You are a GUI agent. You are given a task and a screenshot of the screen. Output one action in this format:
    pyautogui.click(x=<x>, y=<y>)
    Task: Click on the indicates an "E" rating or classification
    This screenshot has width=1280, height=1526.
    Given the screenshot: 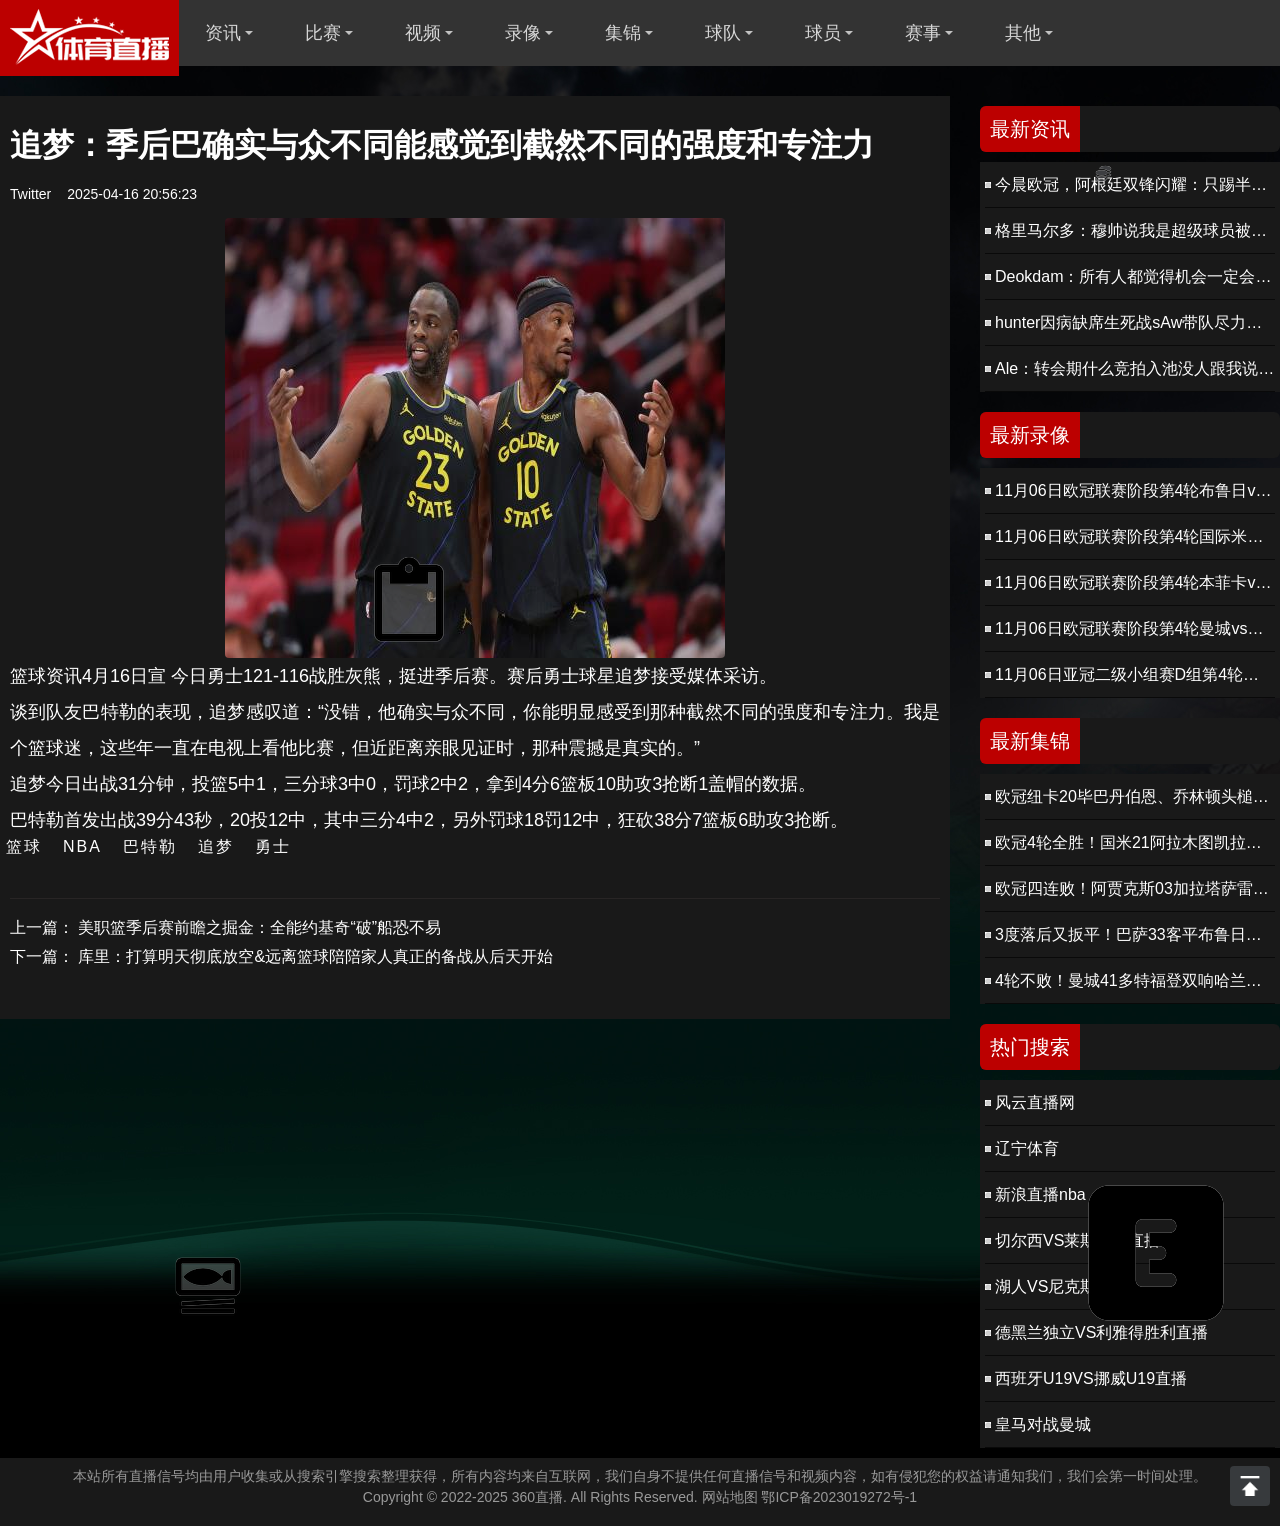 What is the action you would take?
    pyautogui.click(x=1156, y=1253)
    